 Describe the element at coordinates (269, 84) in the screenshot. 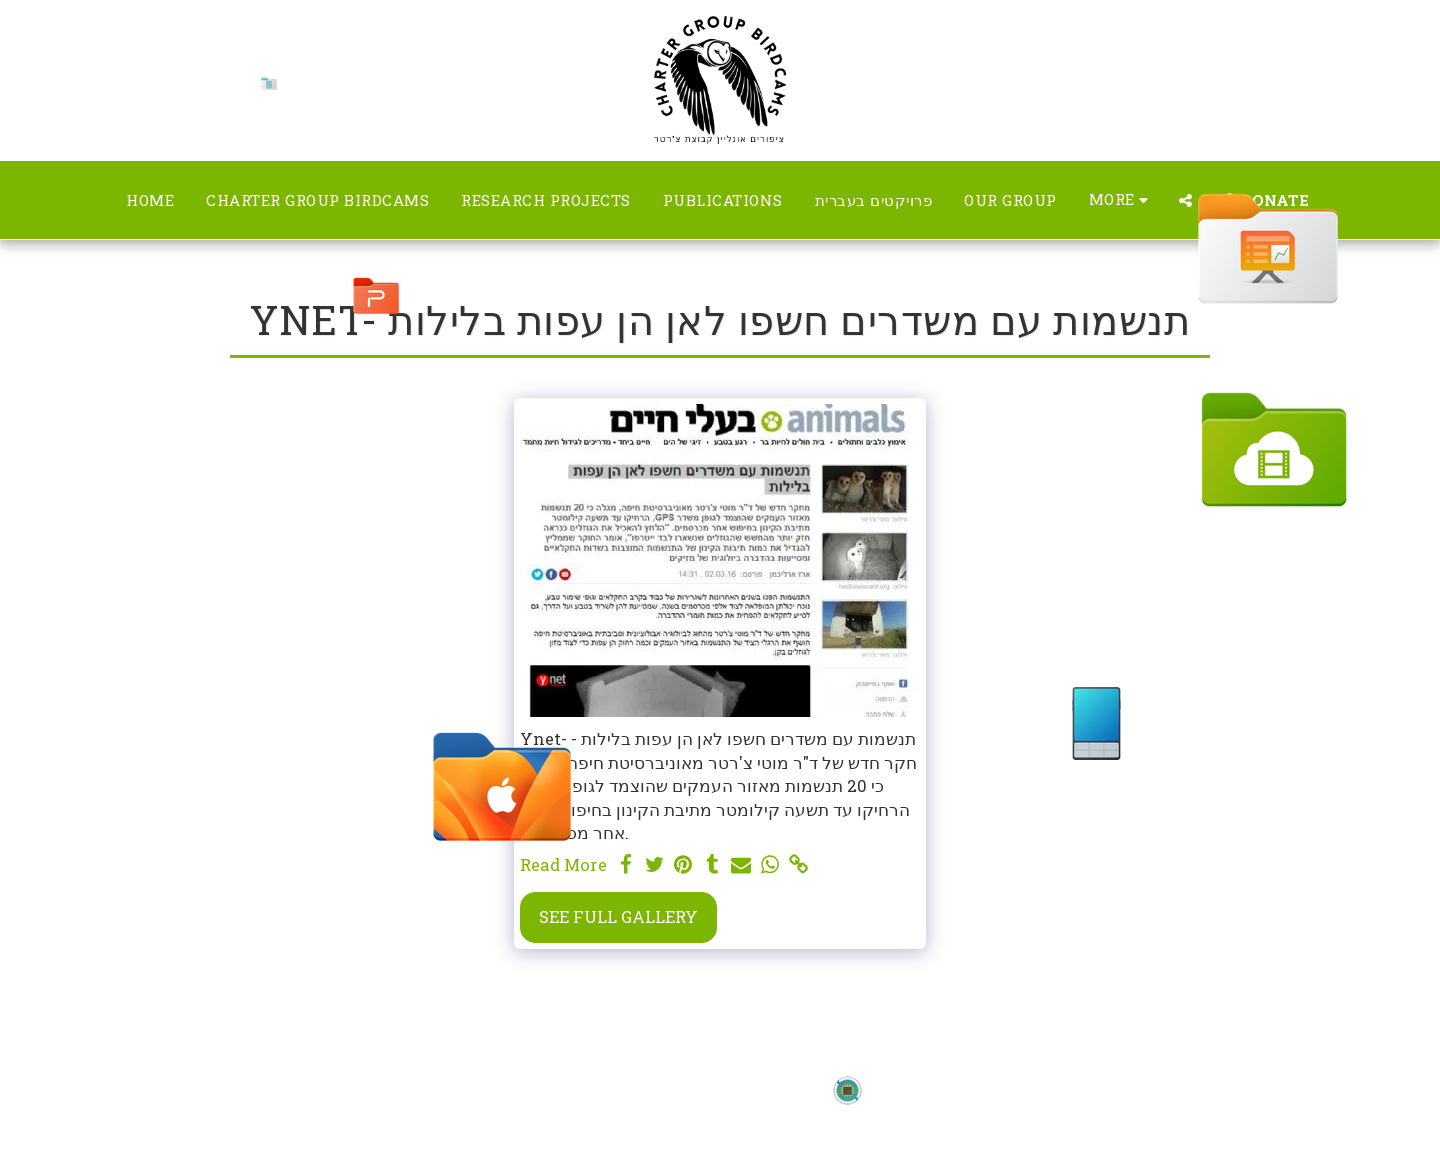

I see `open folder containing Go programming files` at that location.